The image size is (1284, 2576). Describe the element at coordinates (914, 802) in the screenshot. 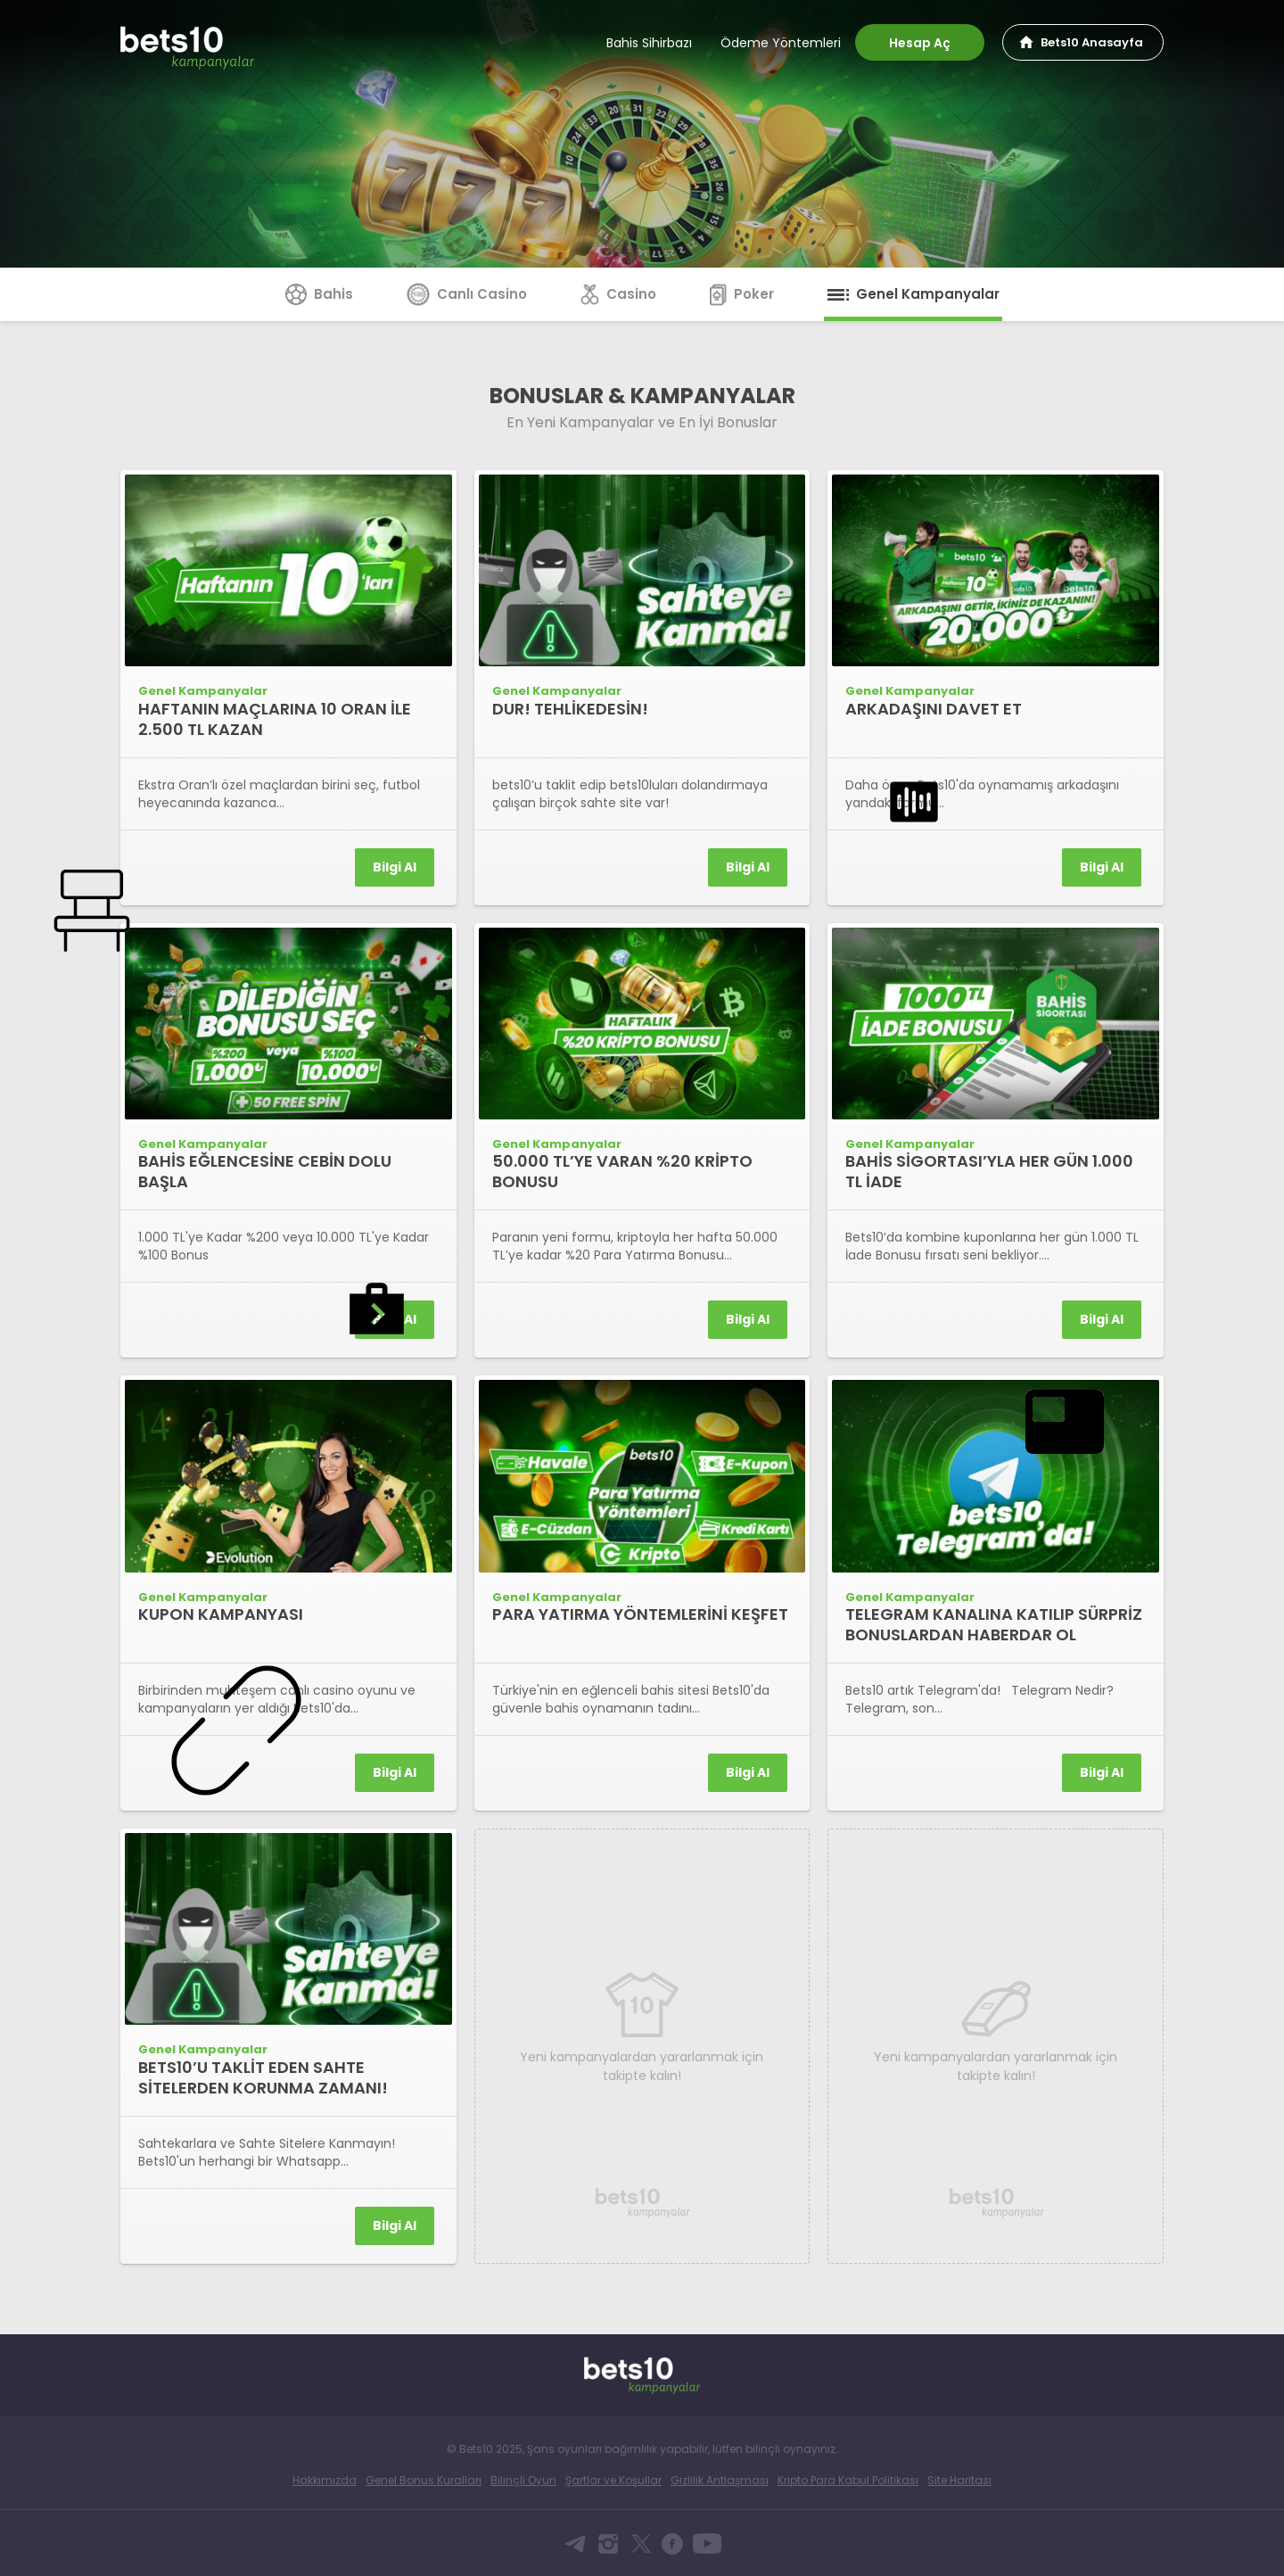

I see `access audio or sound settings` at that location.